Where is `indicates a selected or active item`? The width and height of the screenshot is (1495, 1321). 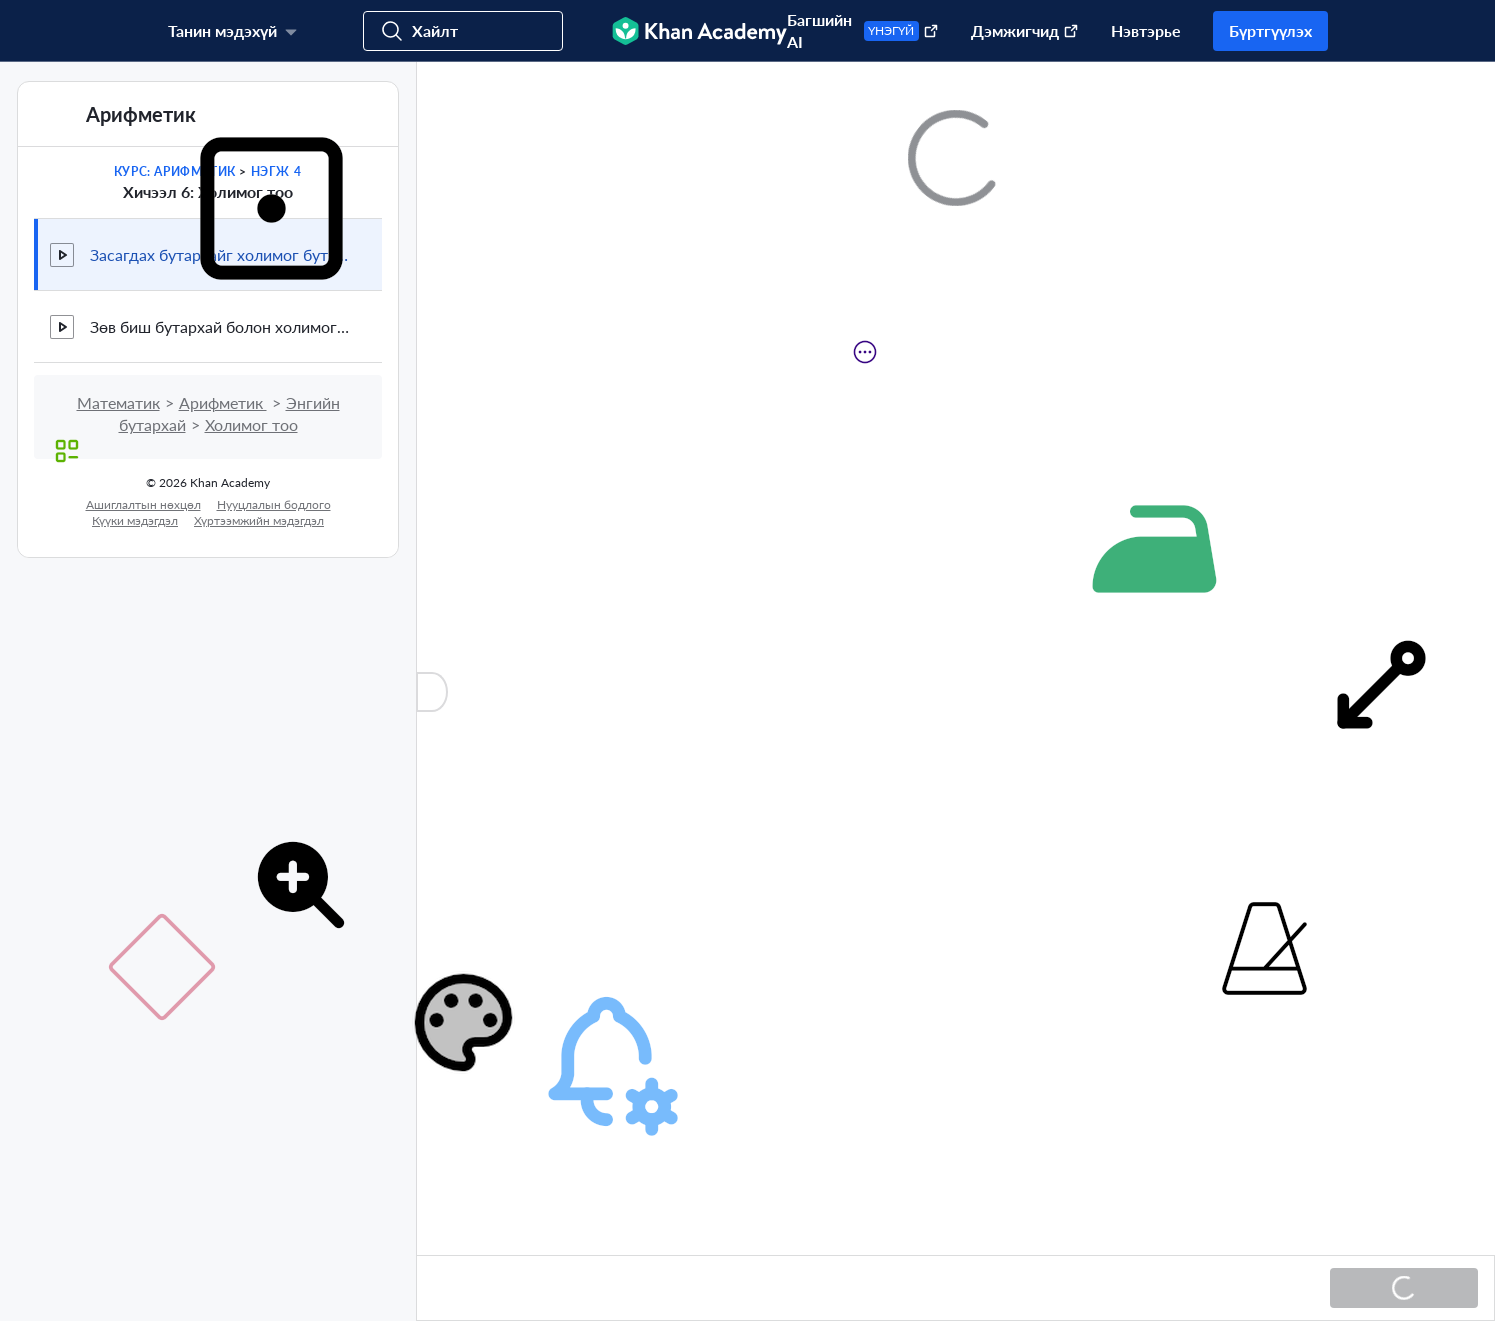
indicates a selected or active item is located at coordinates (271, 208).